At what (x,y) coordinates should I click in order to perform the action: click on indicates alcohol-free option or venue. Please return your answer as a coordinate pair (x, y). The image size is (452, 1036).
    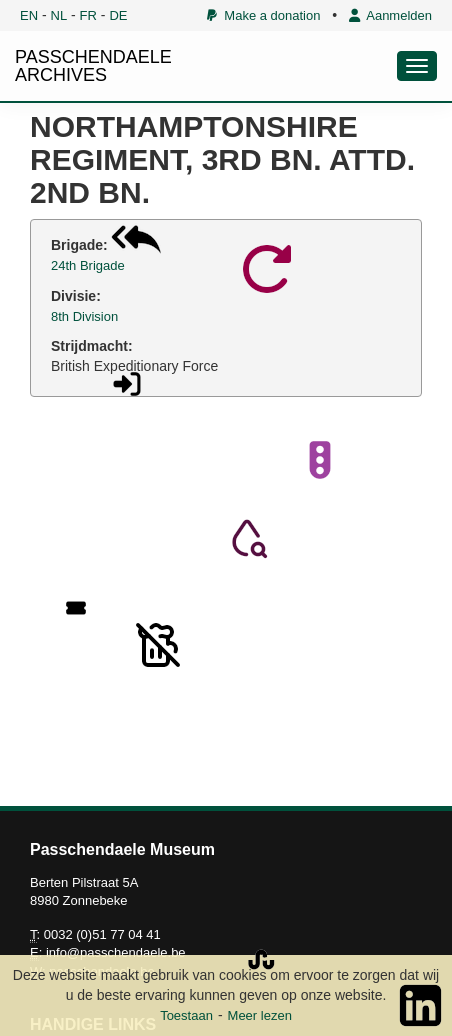
    Looking at the image, I should click on (158, 645).